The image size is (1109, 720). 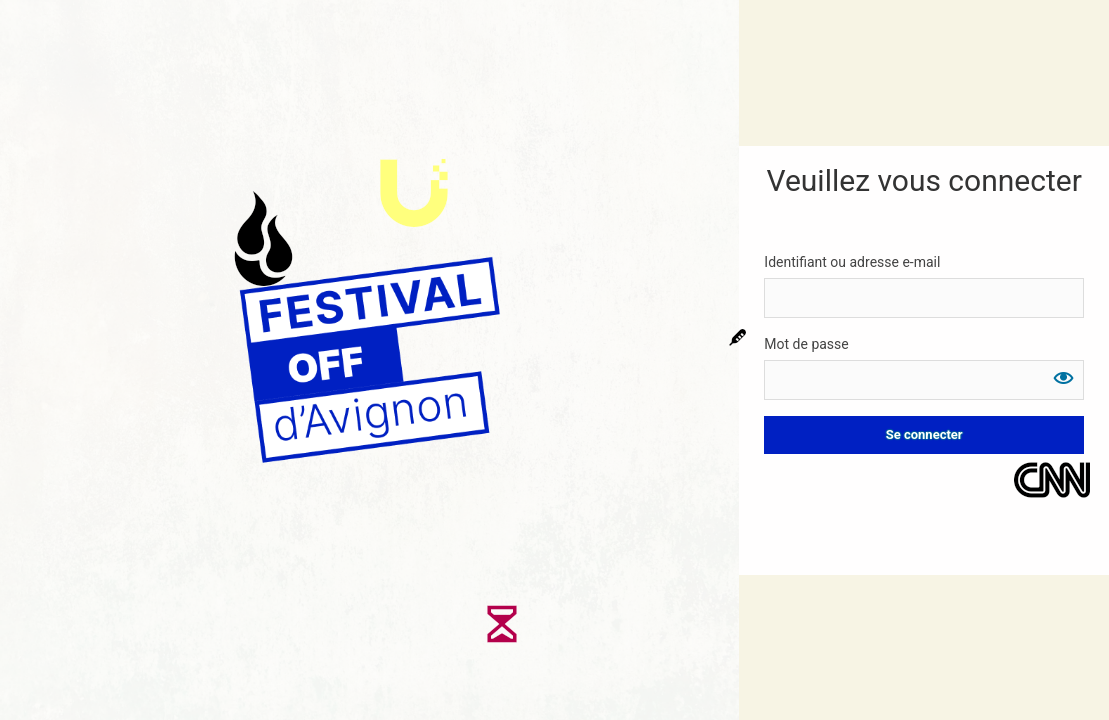 What do you see at coordinates (414, 193) in the screenshot?
I see `ubiquiti networks company logo` at bounding box center [414, 193].